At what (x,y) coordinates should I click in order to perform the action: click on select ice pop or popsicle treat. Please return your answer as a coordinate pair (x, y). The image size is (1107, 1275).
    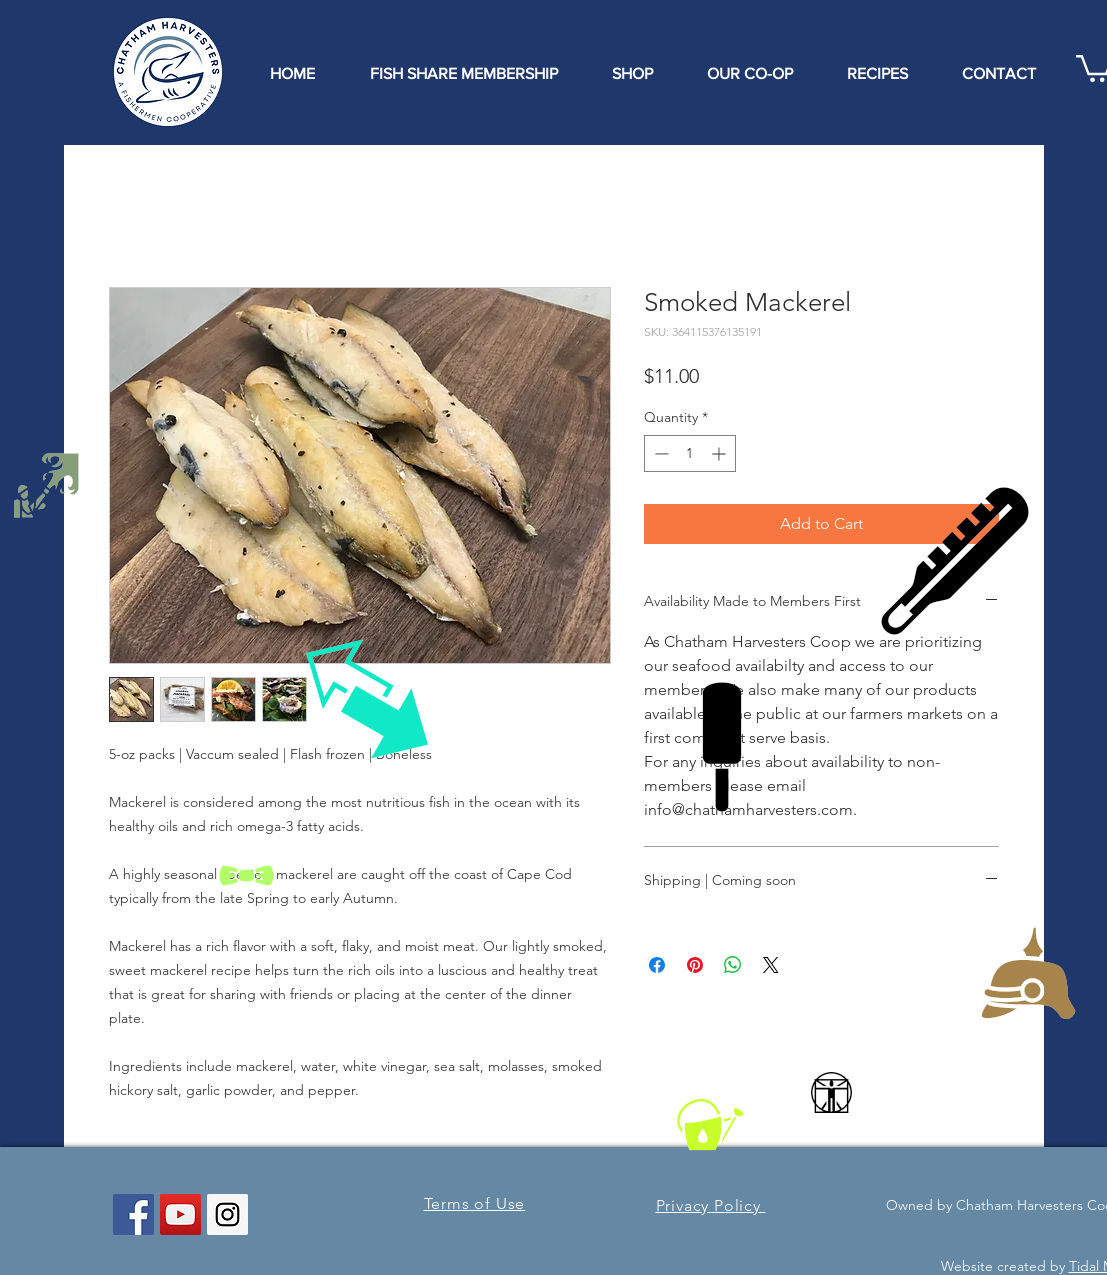
    Looking at the image, I should click on (722, 747).